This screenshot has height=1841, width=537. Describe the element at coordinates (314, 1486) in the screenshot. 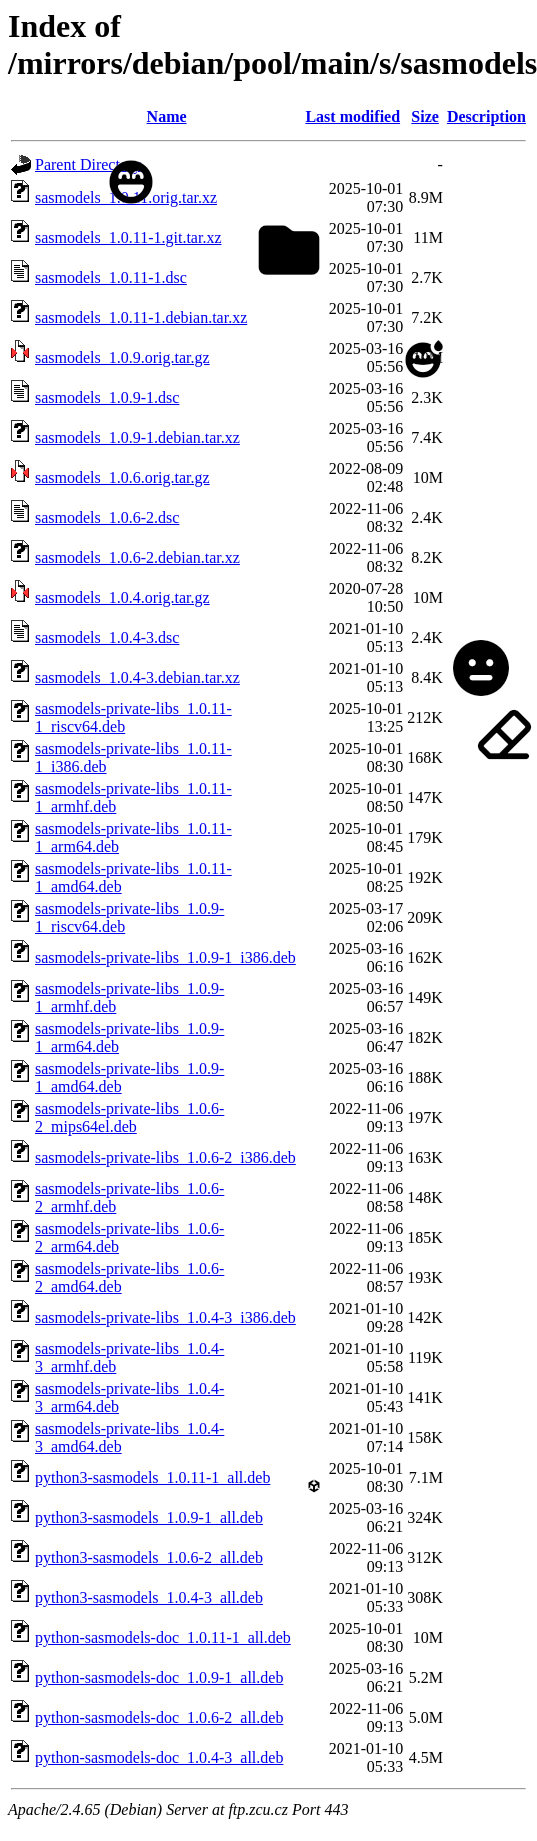

I see `Unity game engine logo` at that location.